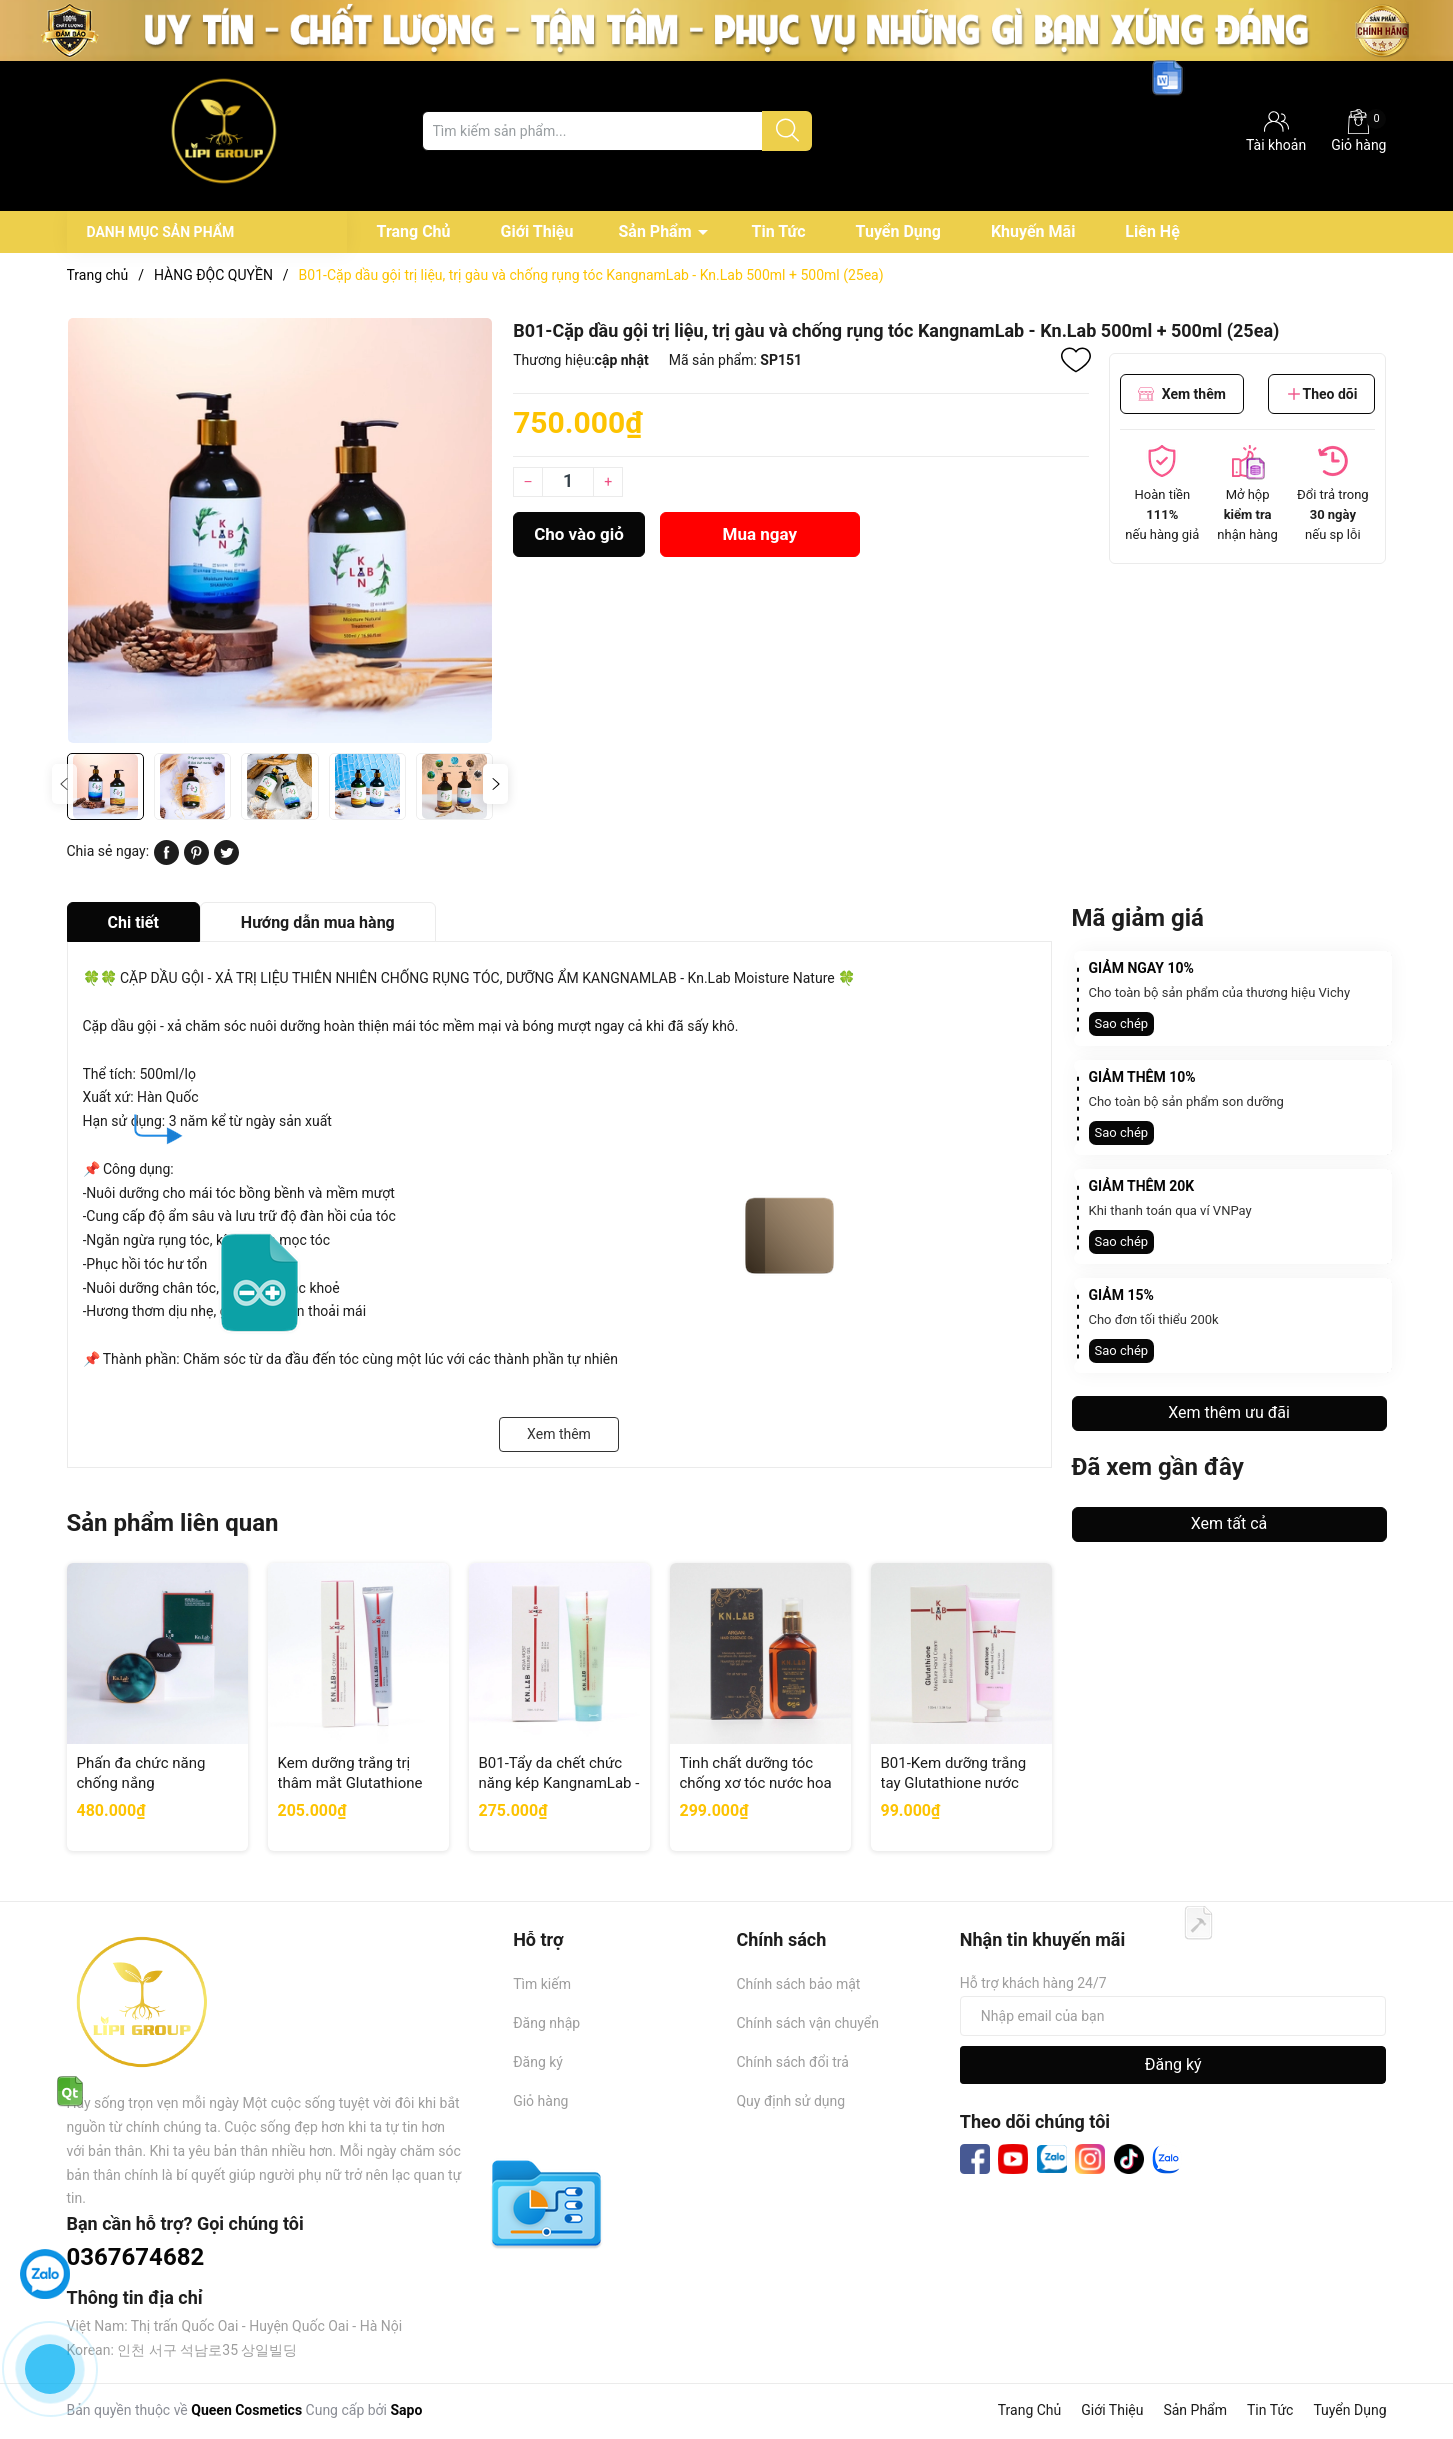  What do you see at coordinates (1167, 77) in the screenshot?
I see `open a microsoft word document` at bounding box center [1167, 77].